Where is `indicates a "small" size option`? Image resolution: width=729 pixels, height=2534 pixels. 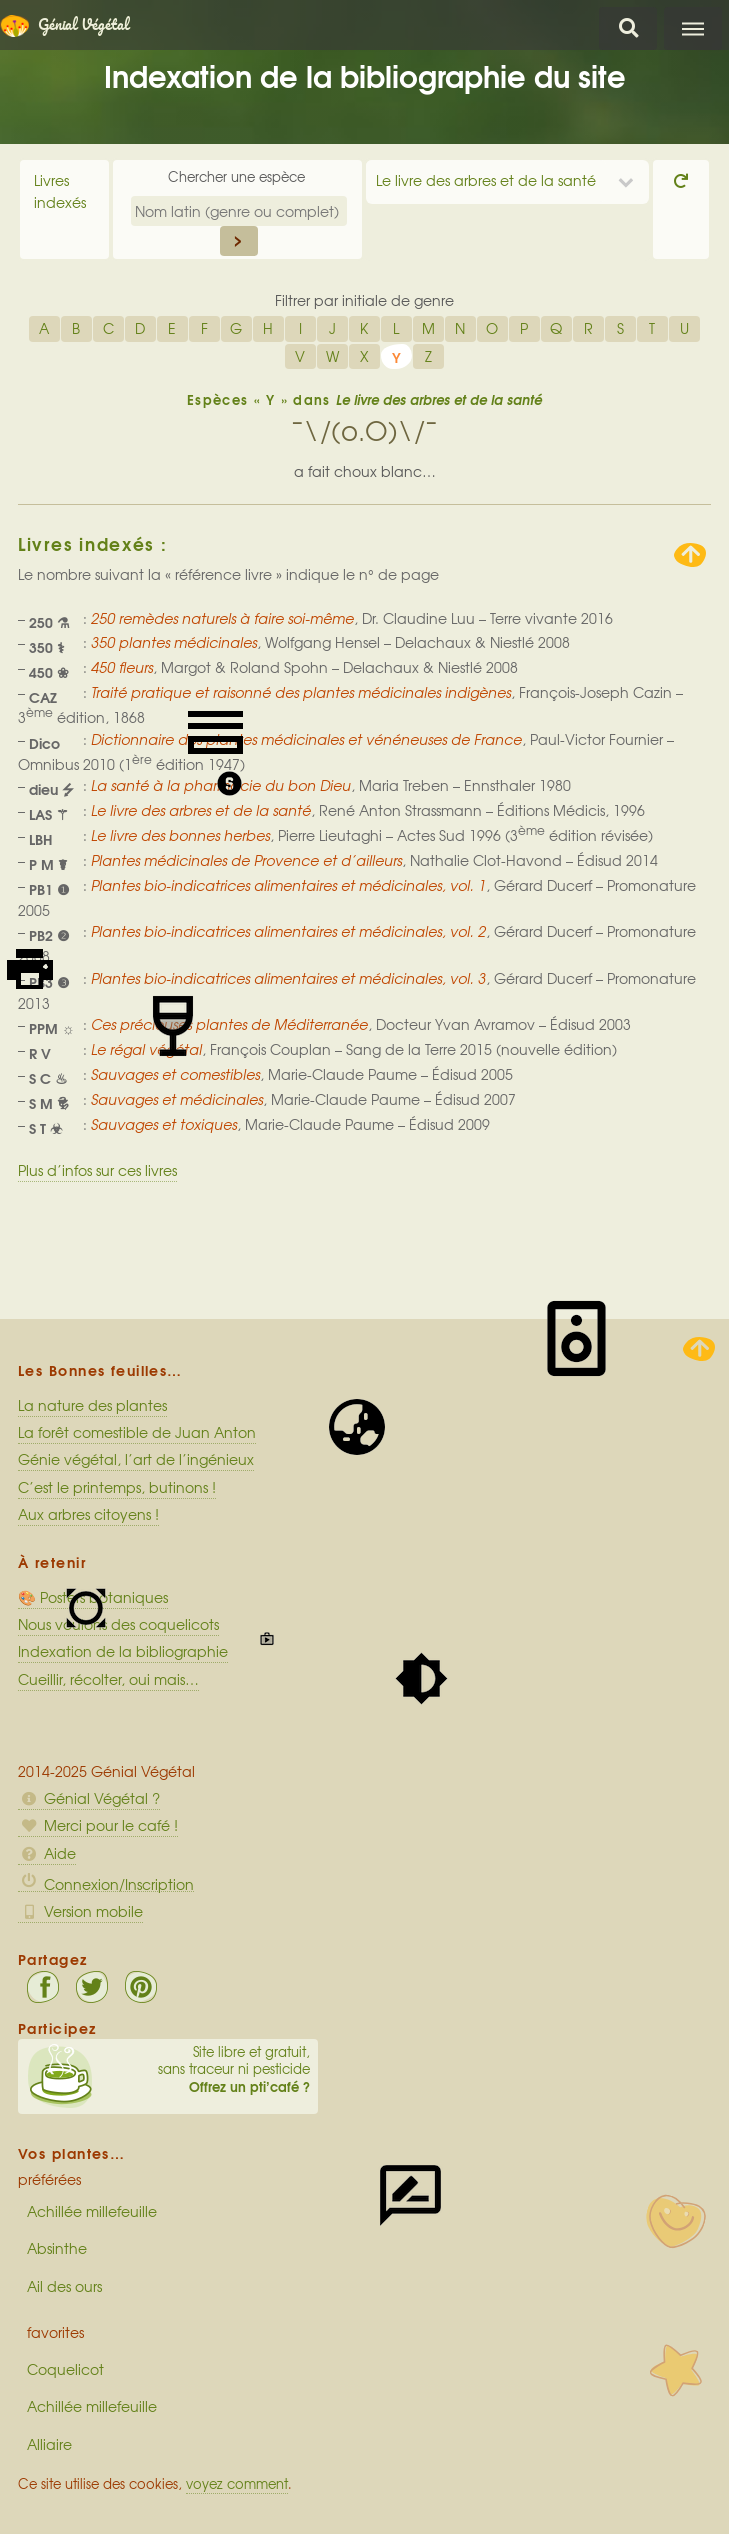
indicates a "small" size option is located at coordinates (229, 783).